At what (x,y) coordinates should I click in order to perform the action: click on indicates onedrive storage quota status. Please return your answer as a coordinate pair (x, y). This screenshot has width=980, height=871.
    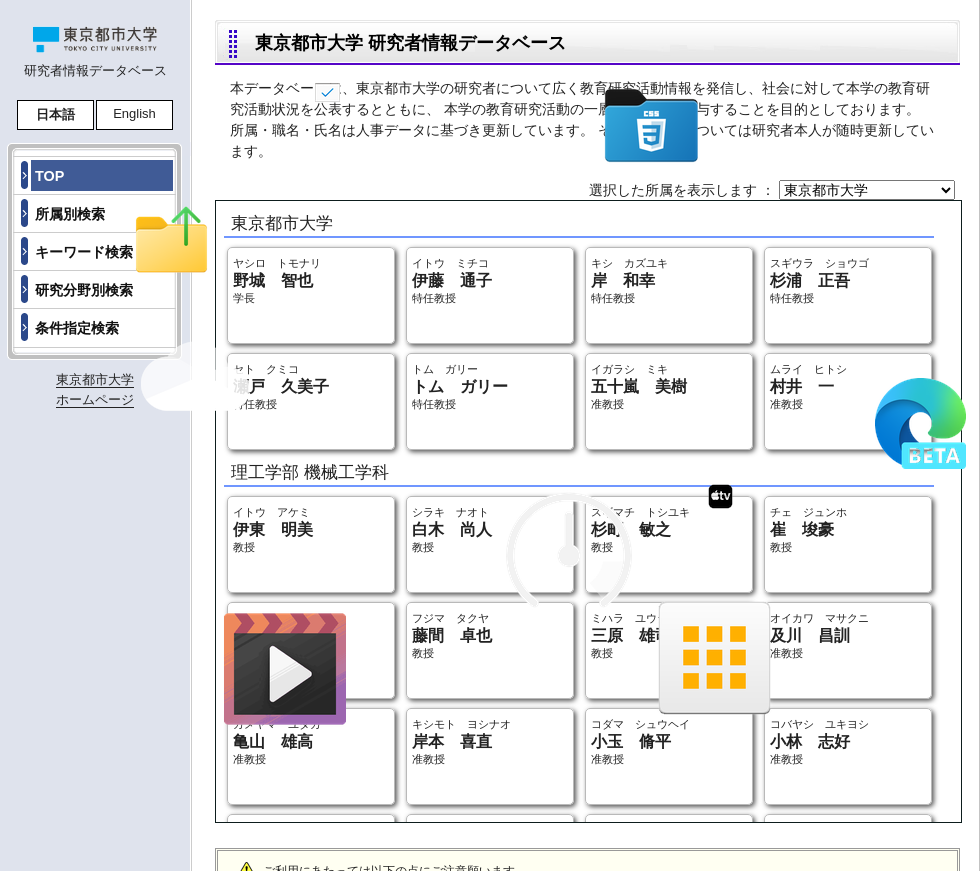
    Looking at the image, I should click on (195, 377).